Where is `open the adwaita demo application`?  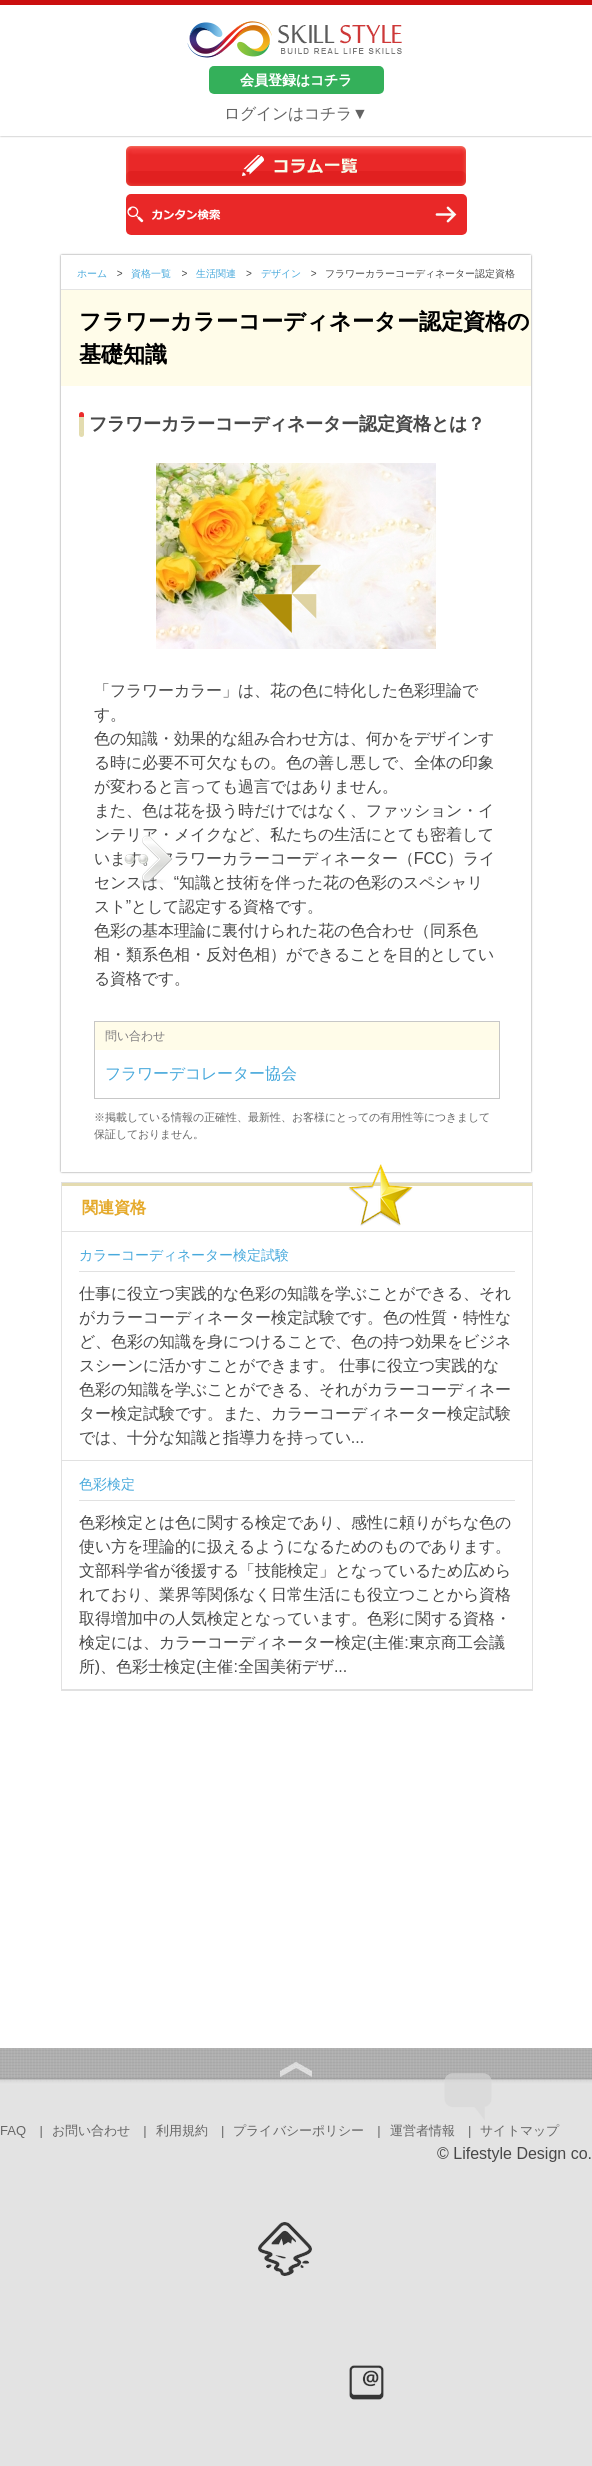 open the adwaita demo application is located at coordinates (287, 599).